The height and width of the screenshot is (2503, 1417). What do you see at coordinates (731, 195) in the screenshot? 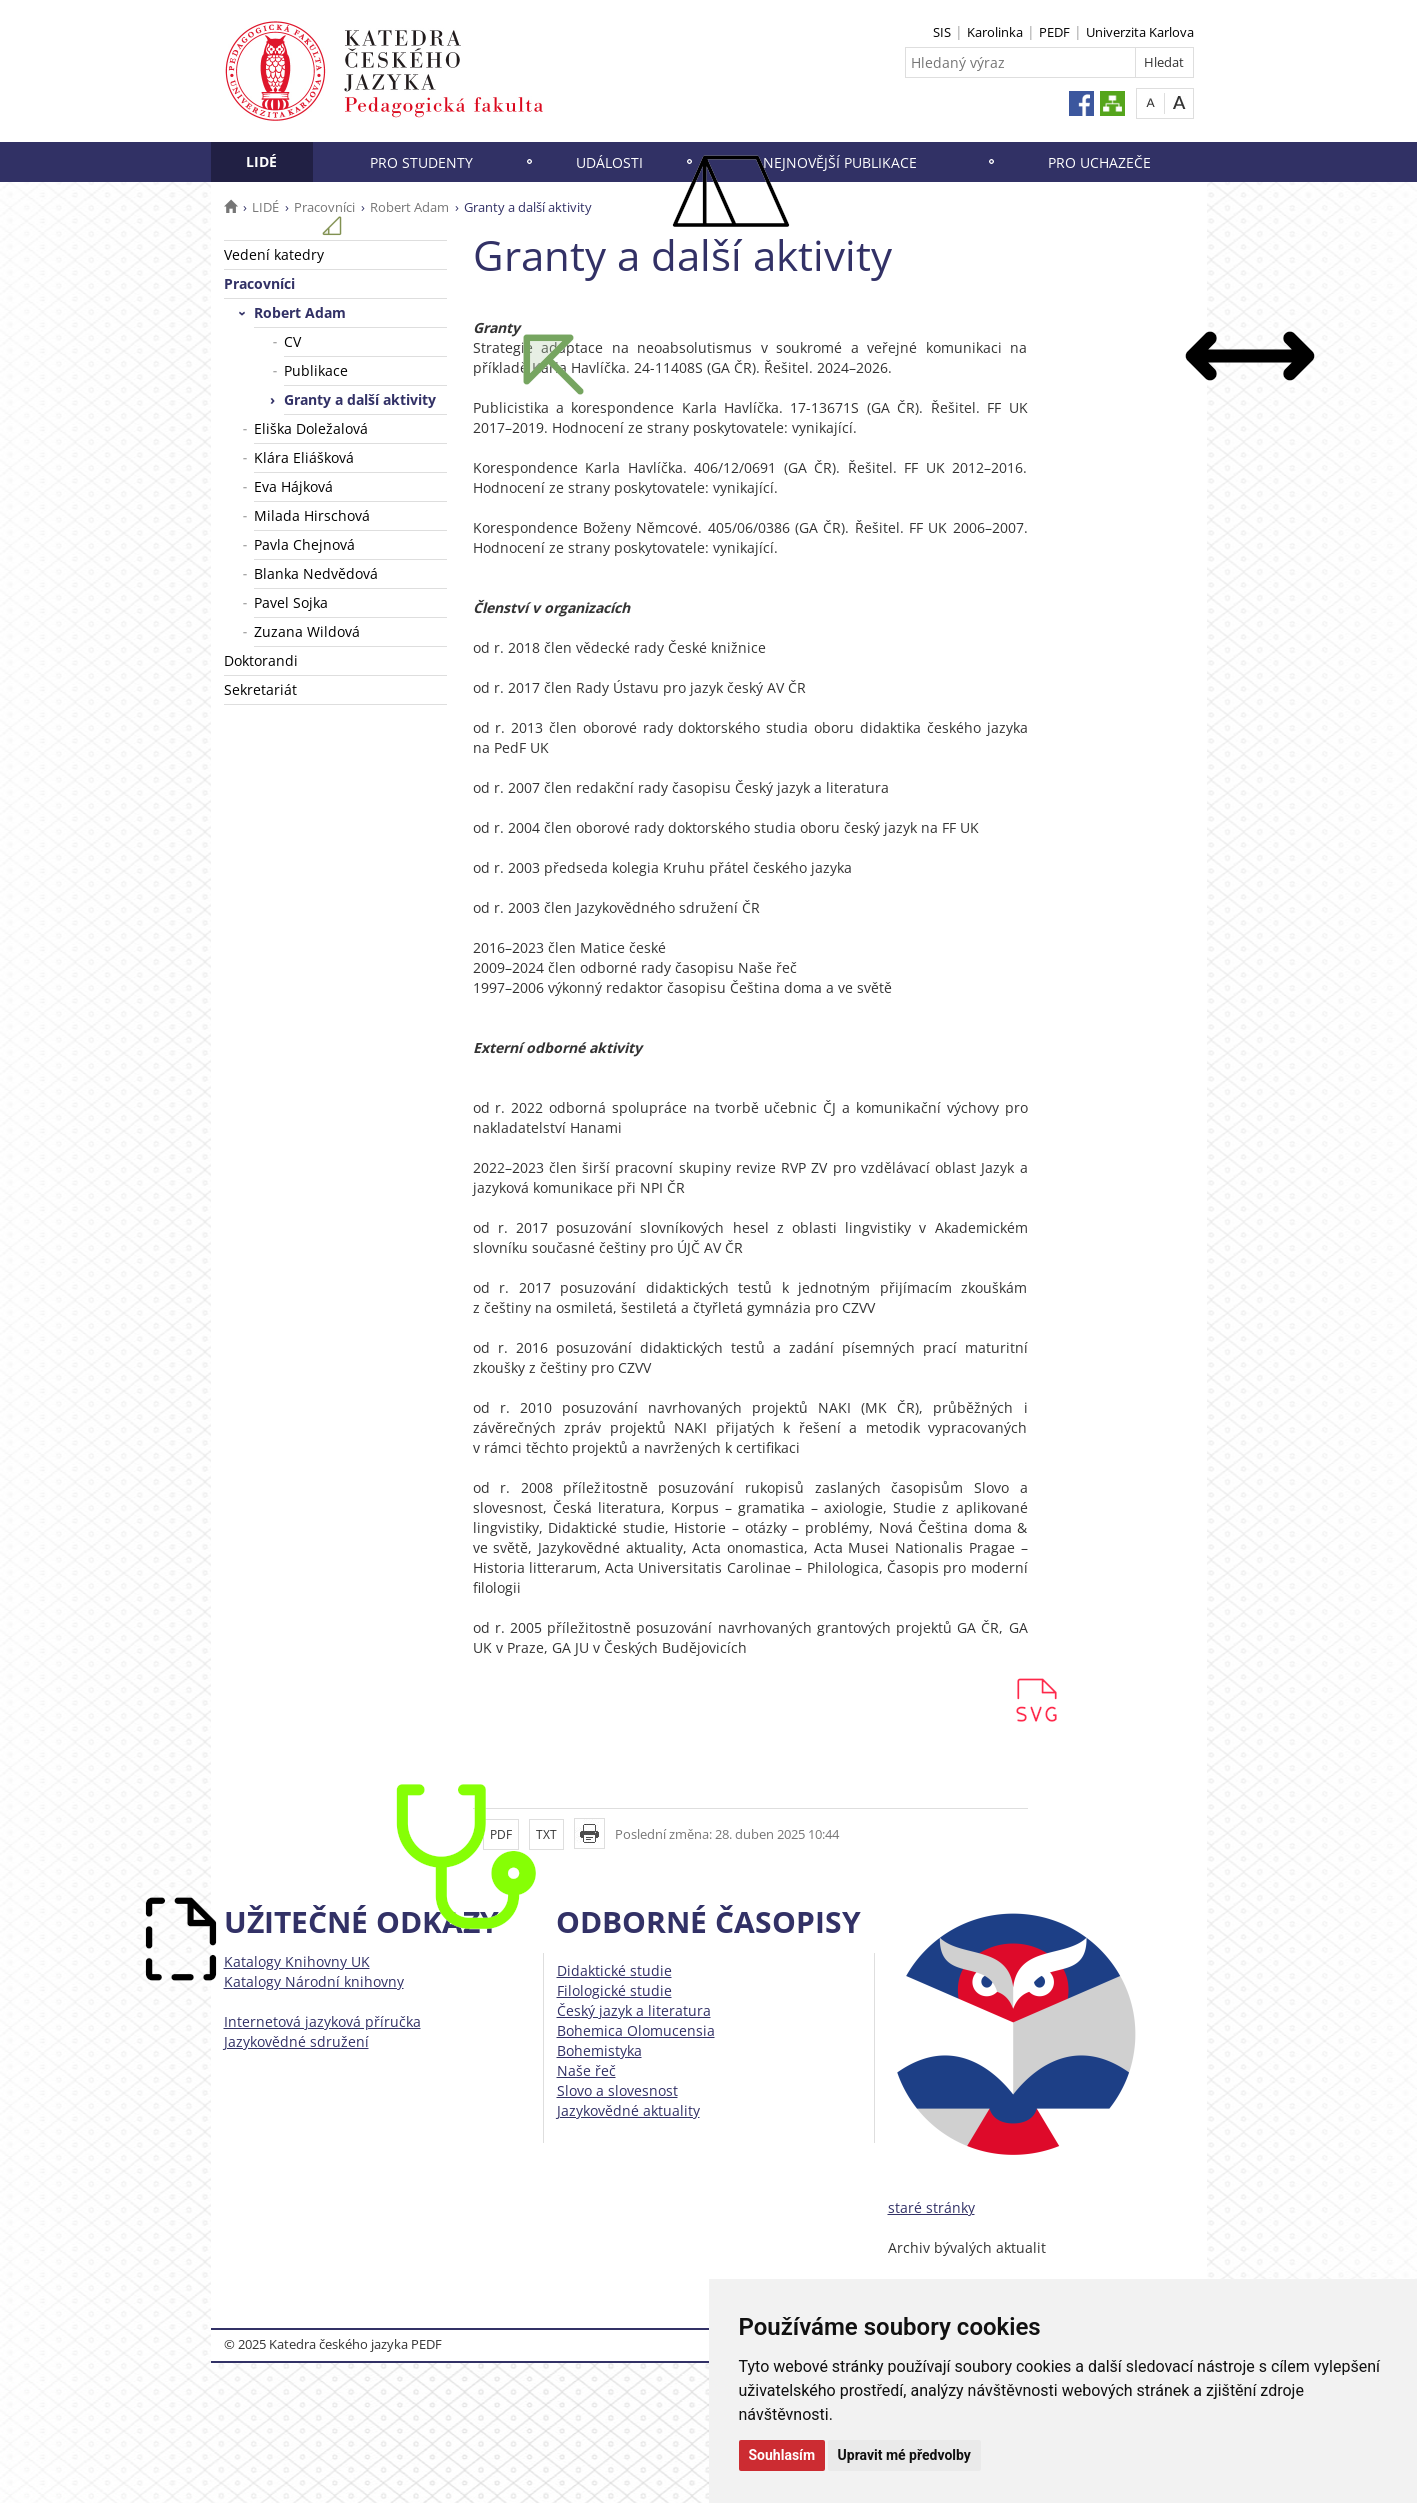
I see `access camping or outdoor activity options` at bounding box center [731, 195].